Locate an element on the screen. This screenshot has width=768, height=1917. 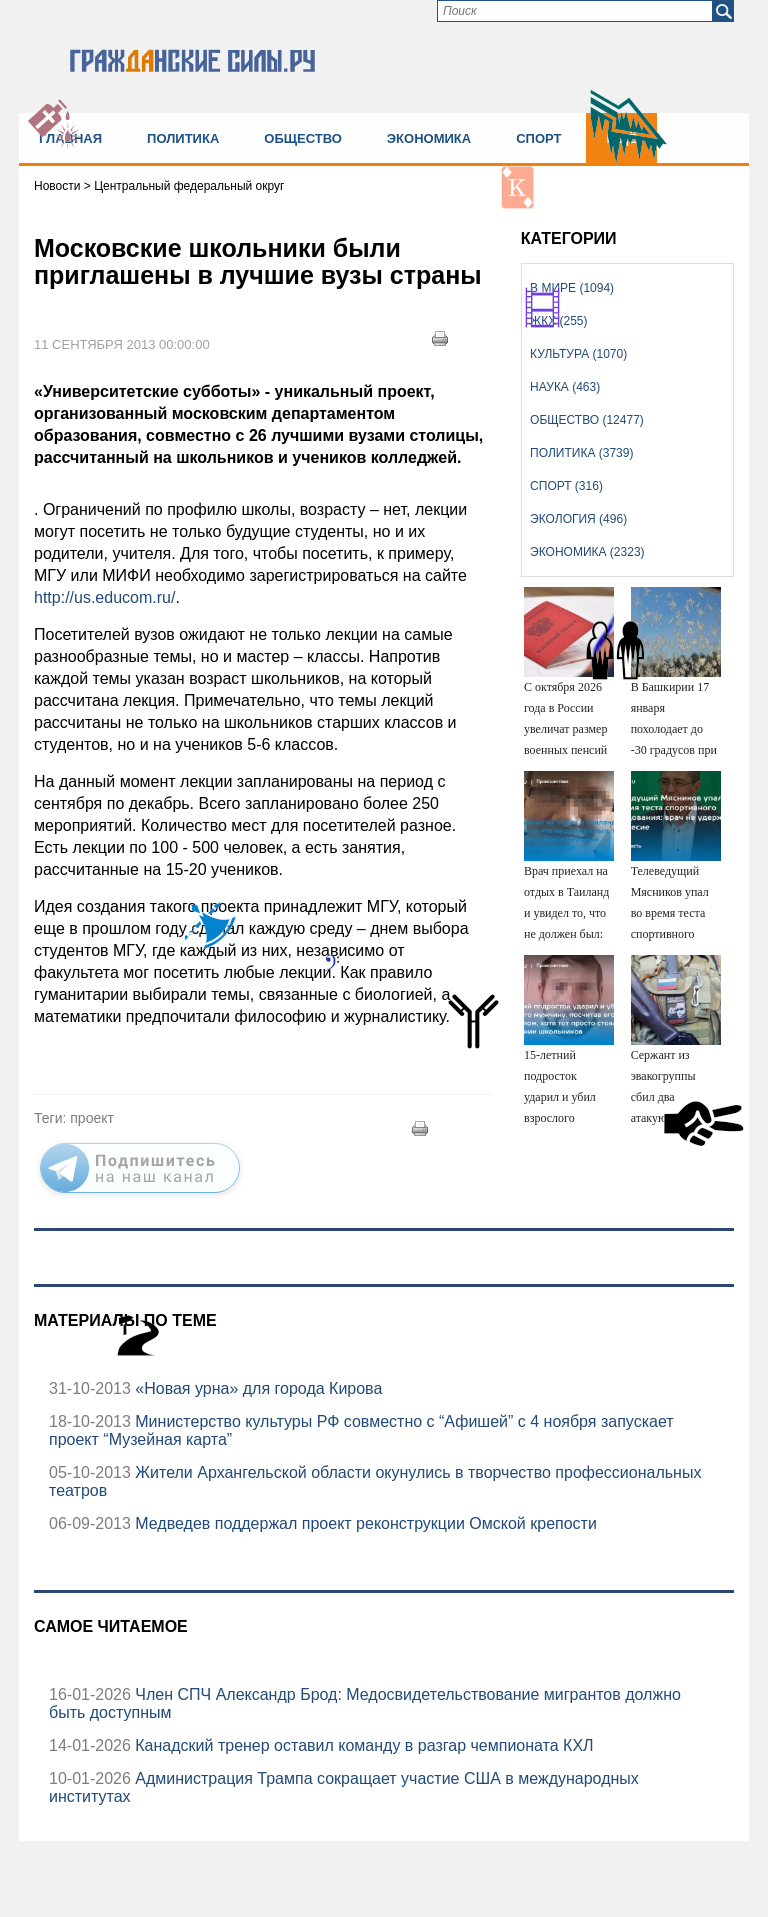
indicates bass clef or low-range musical notation is located at coordinates (332, 963).